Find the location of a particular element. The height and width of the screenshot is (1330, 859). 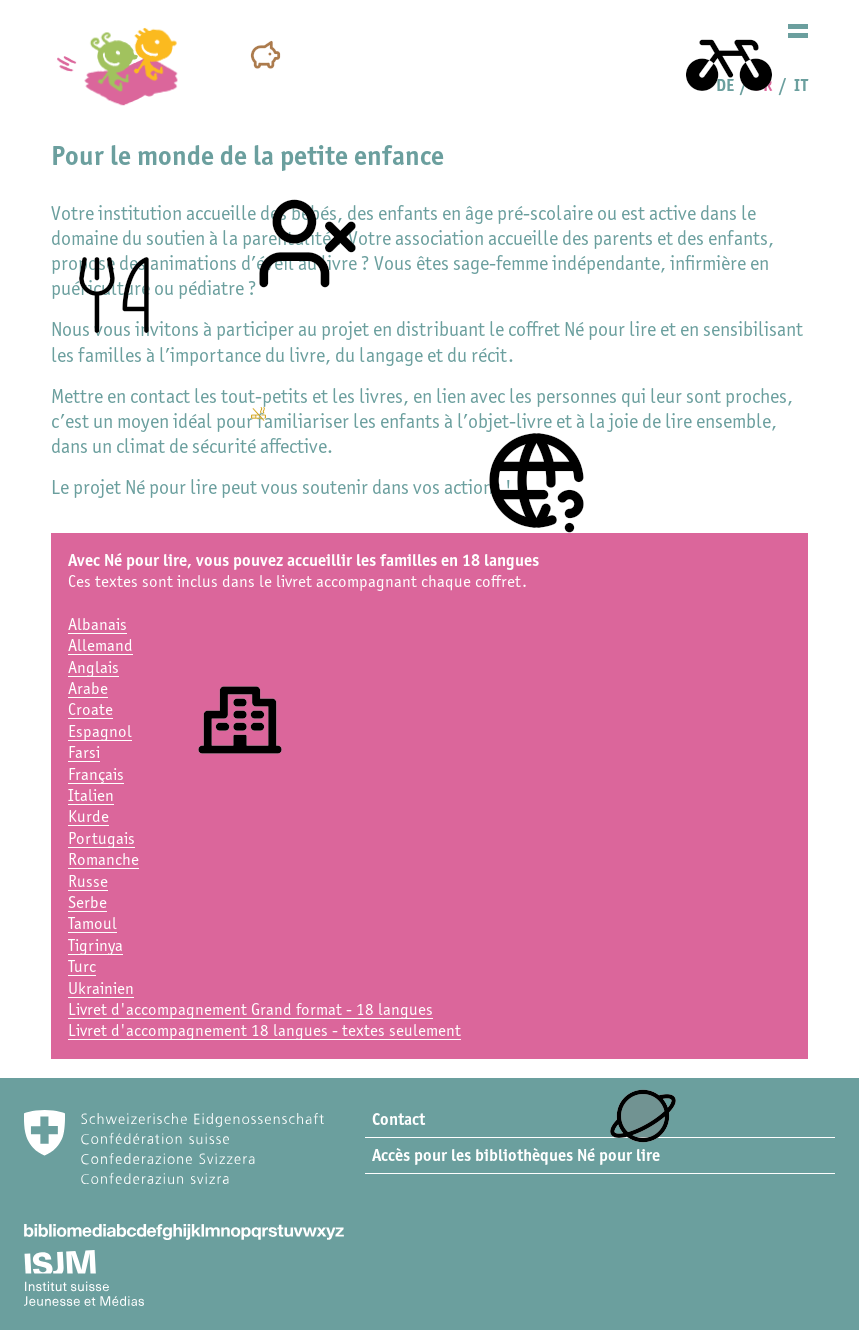

indicates a no smoking area is located at coordinates (258, 414).